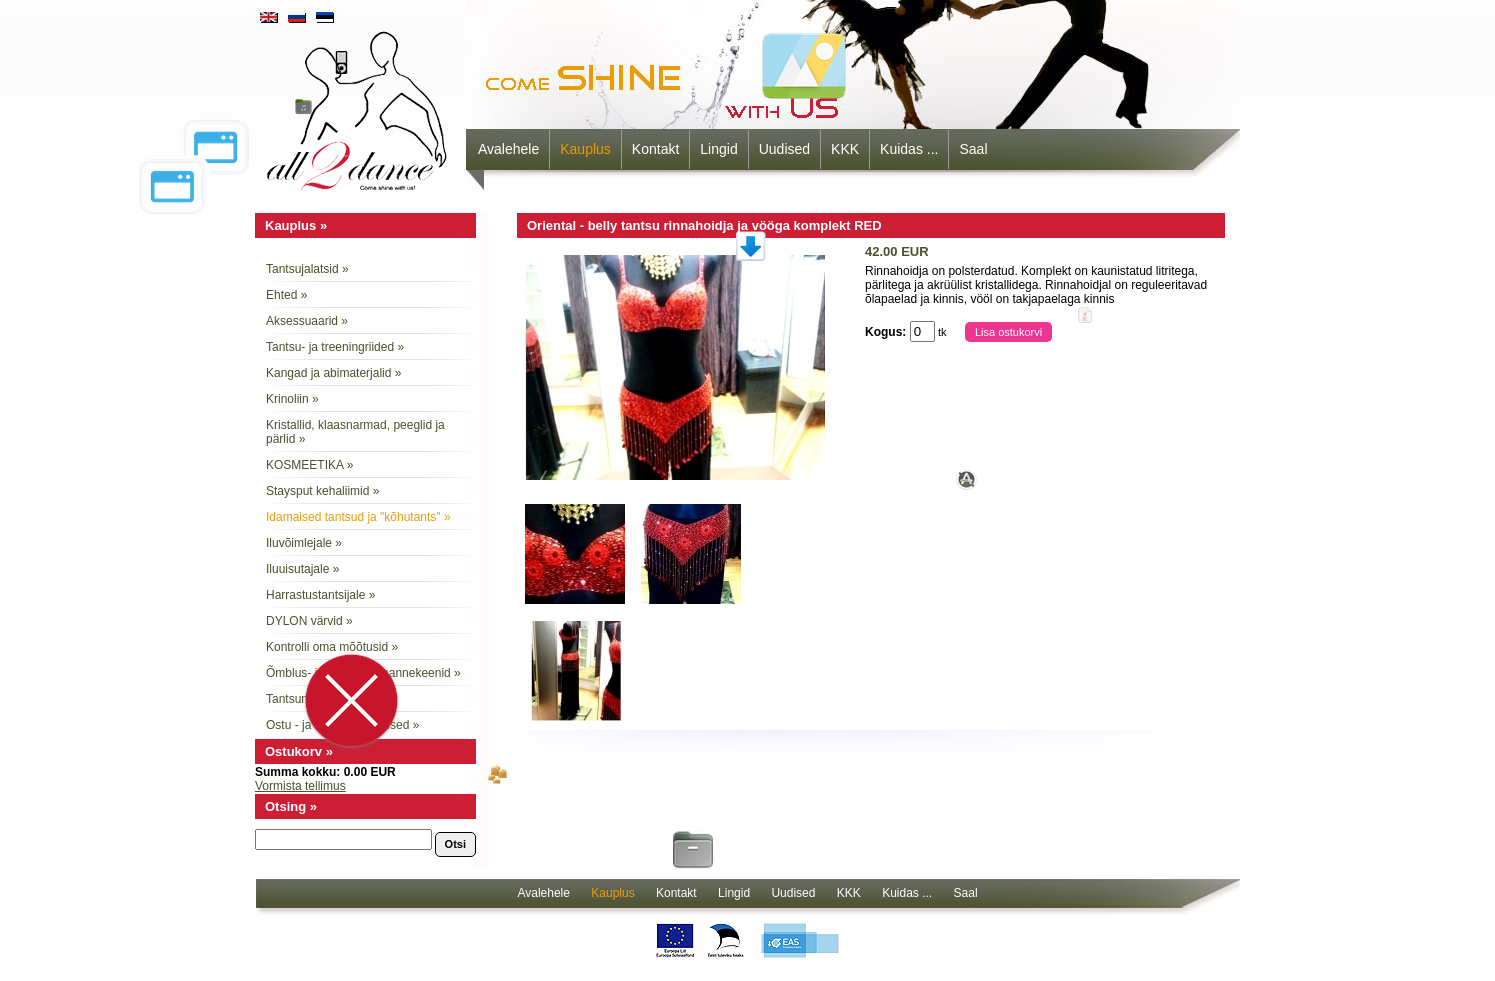  I want to click on indicates a file or item that cannot be read or accessed, so click(351, 700).